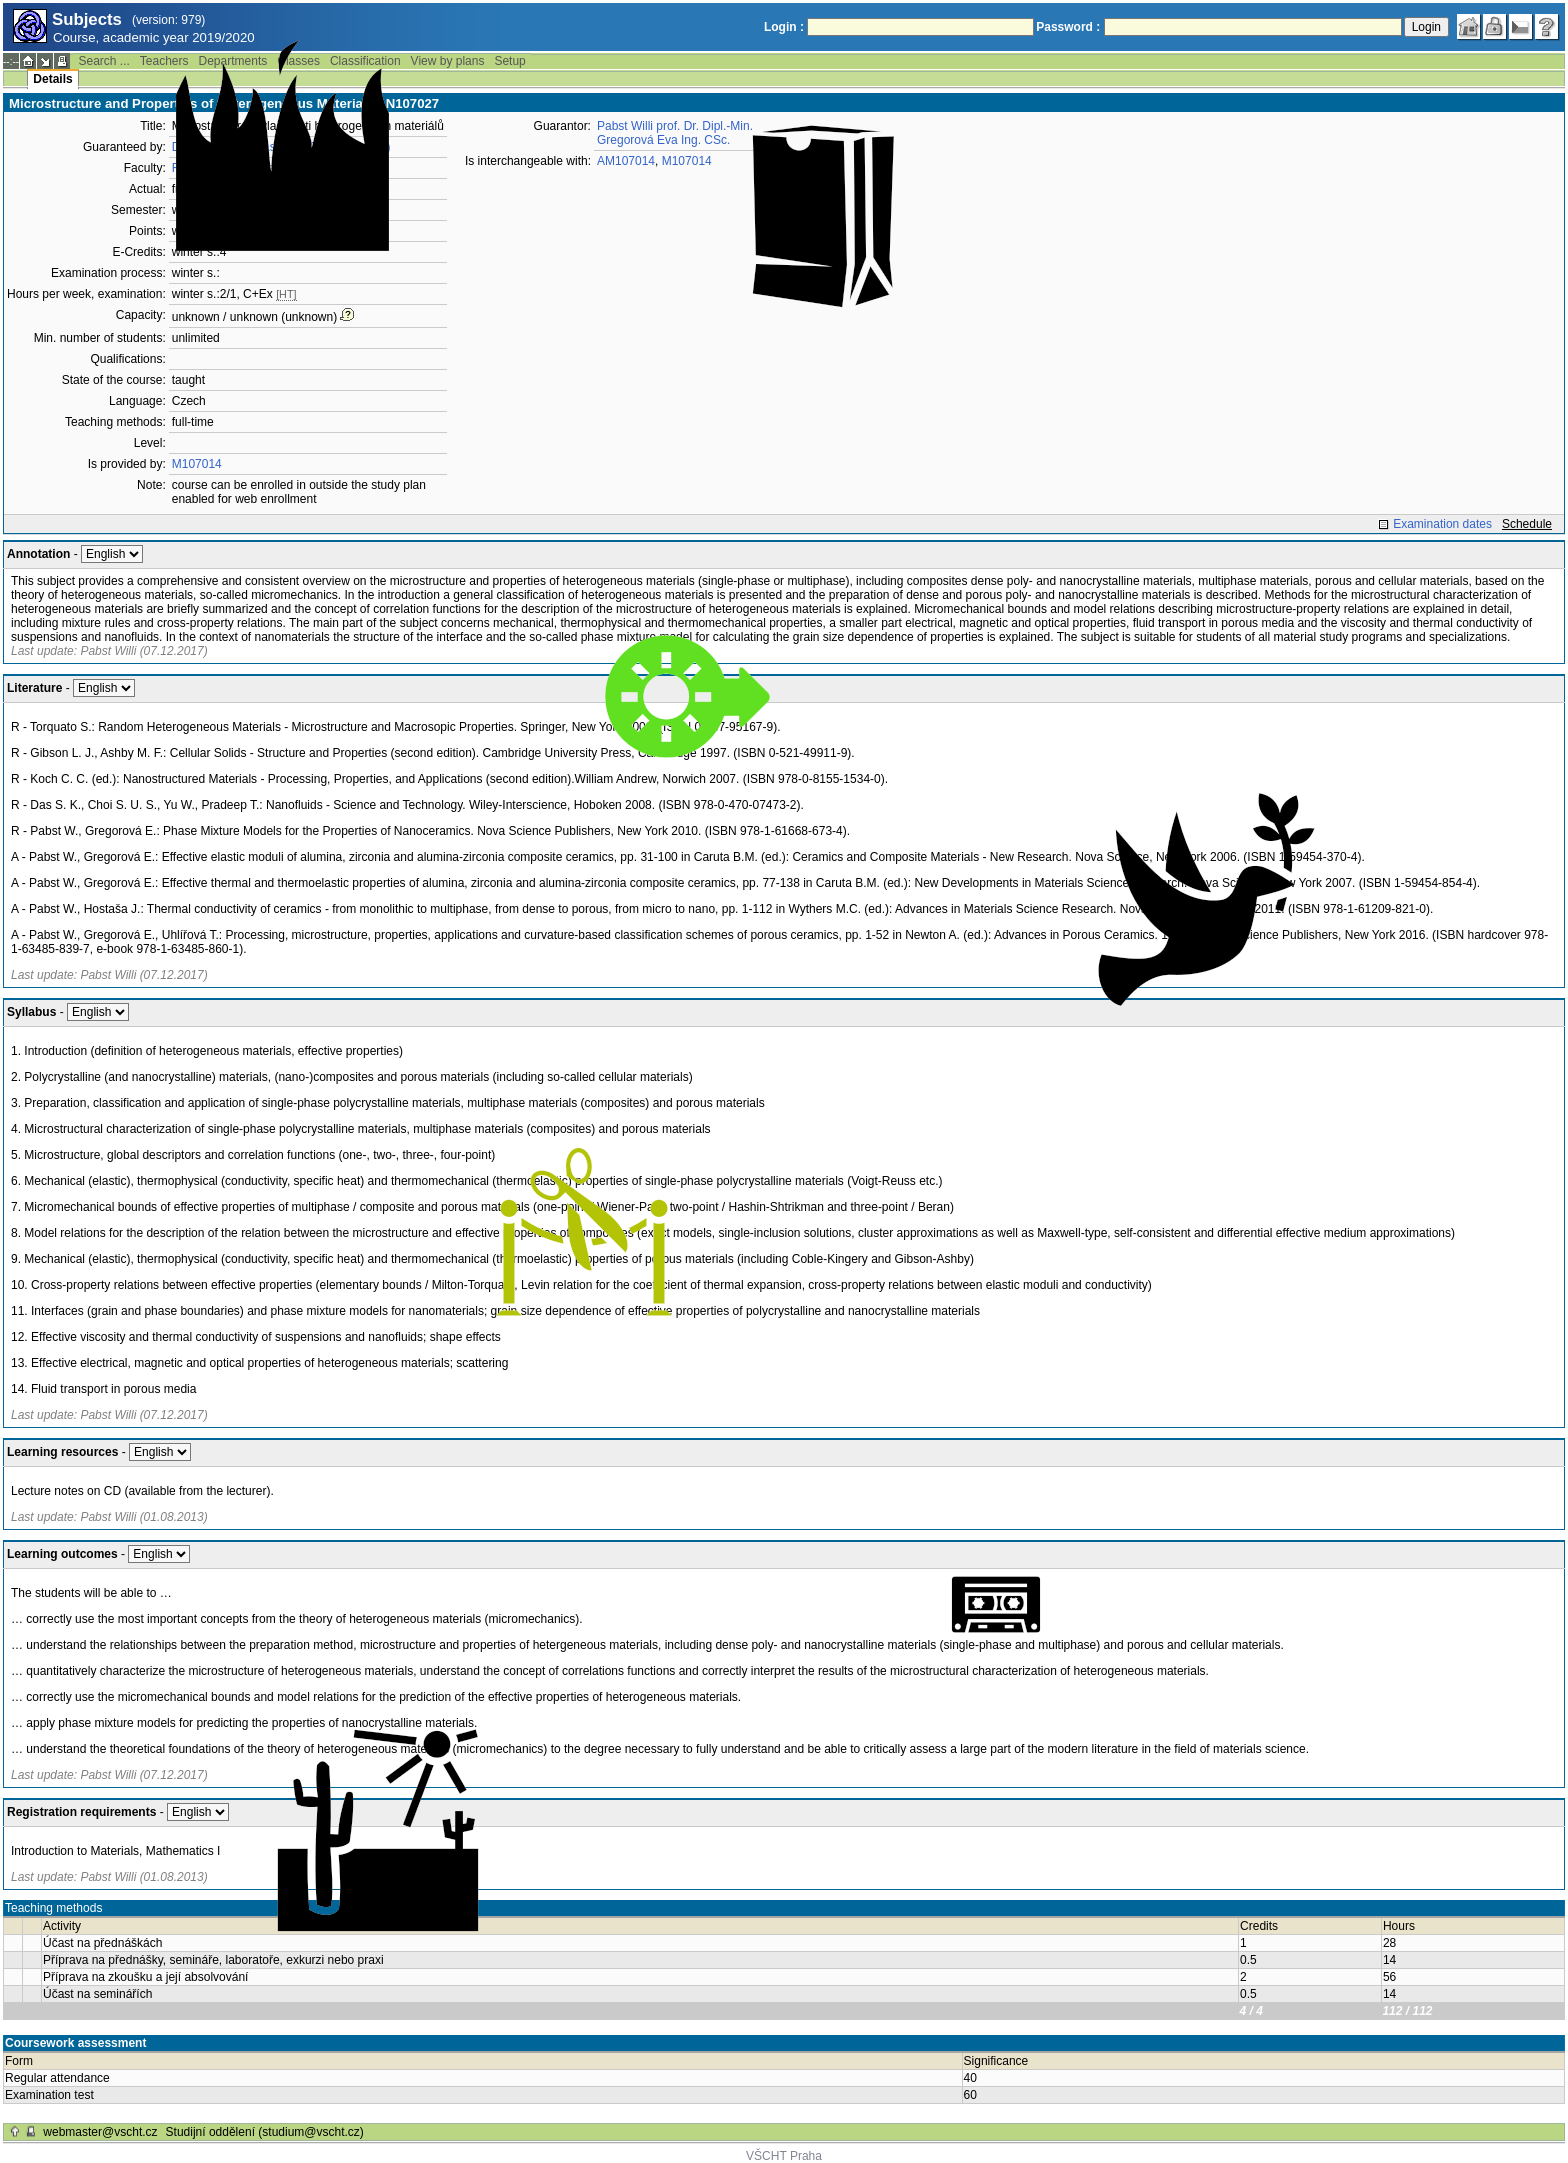 Image resolution: width=1568 pixels, height=2163 pixels. Describe the element at coordinates (378, 1831) in the screenshot. I see `indicates desert or arid climate zone` at that location.